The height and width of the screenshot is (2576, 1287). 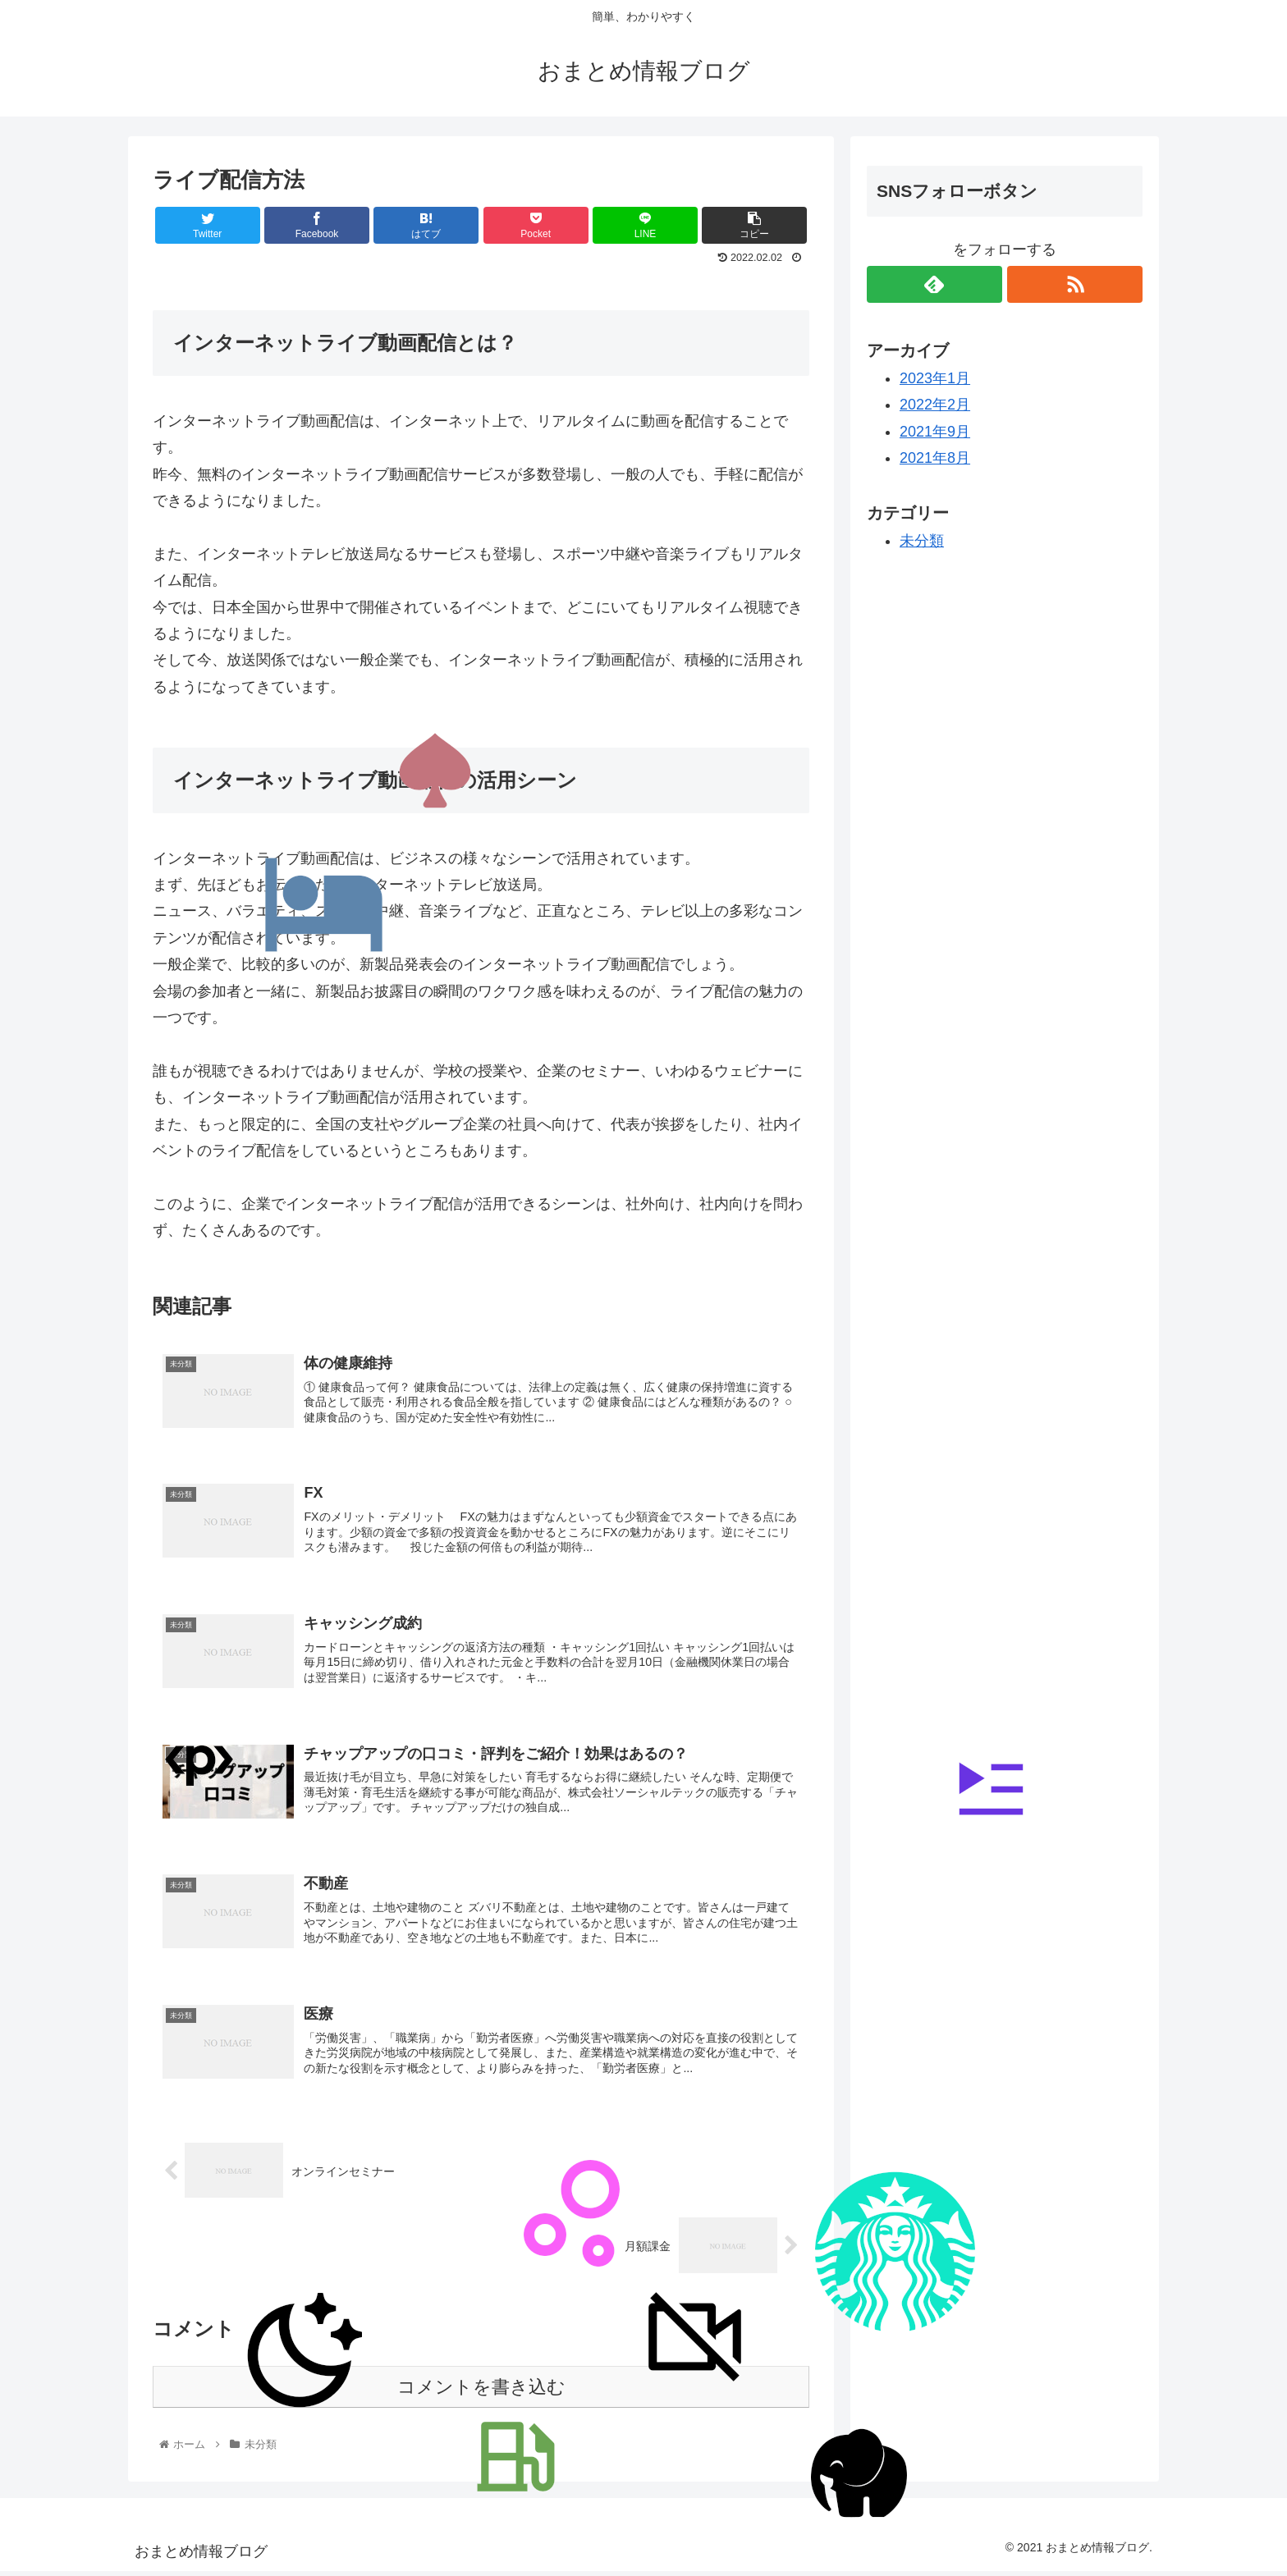 I want to click on find nearby hotels or accommodations, so click(x=323, y=904).